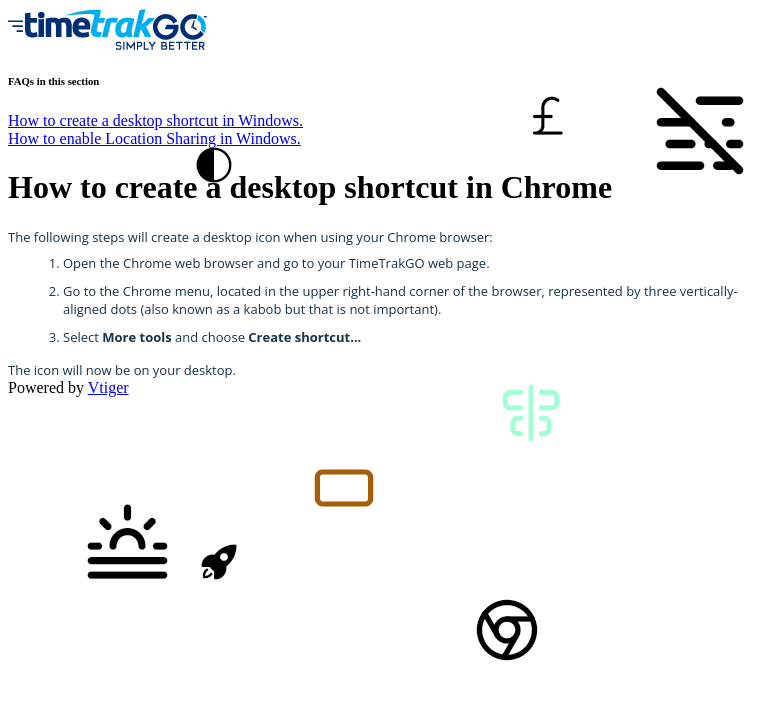  I want to click on align objects to vertical center, so click(531, 413).